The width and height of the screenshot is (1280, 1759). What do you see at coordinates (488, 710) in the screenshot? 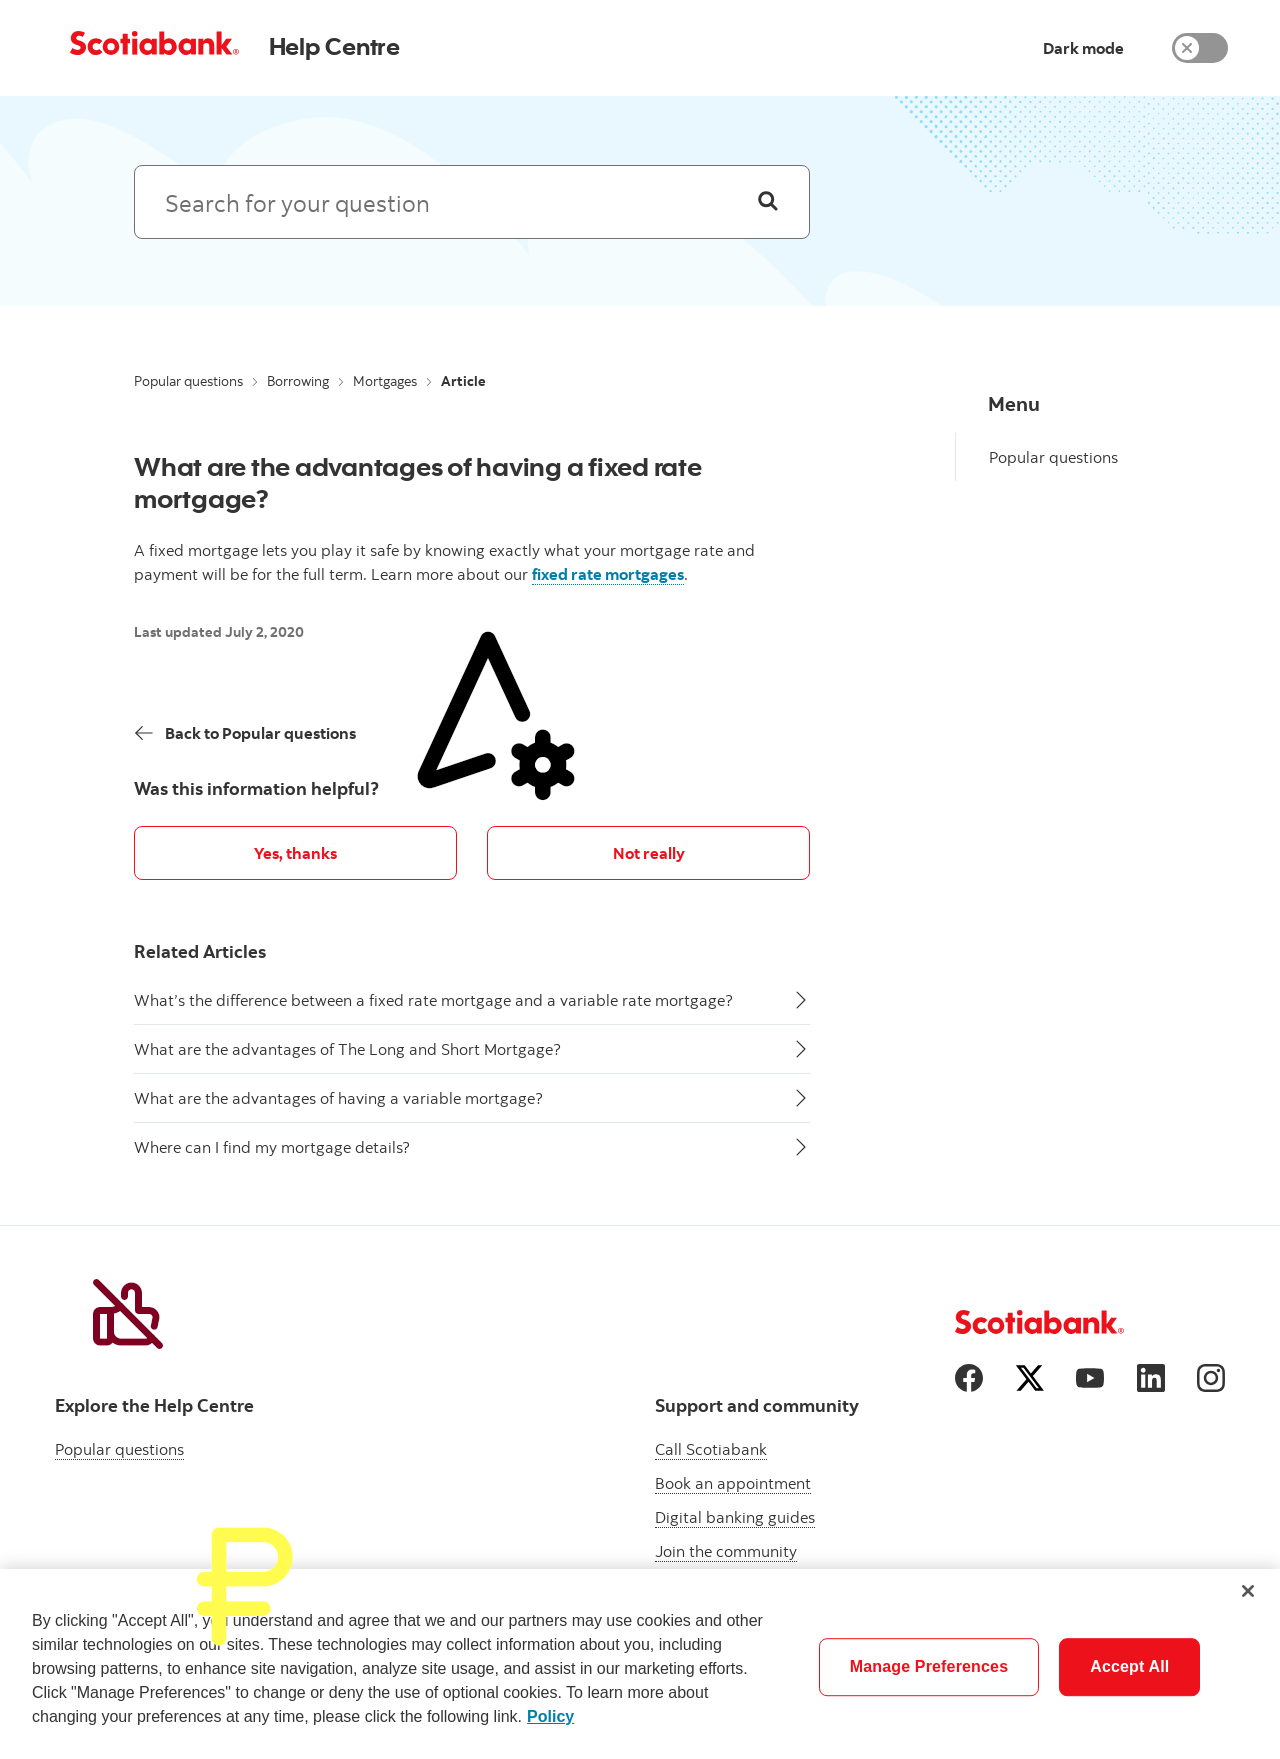
I see `configure navigation settings` at bounding box center [488, 710].